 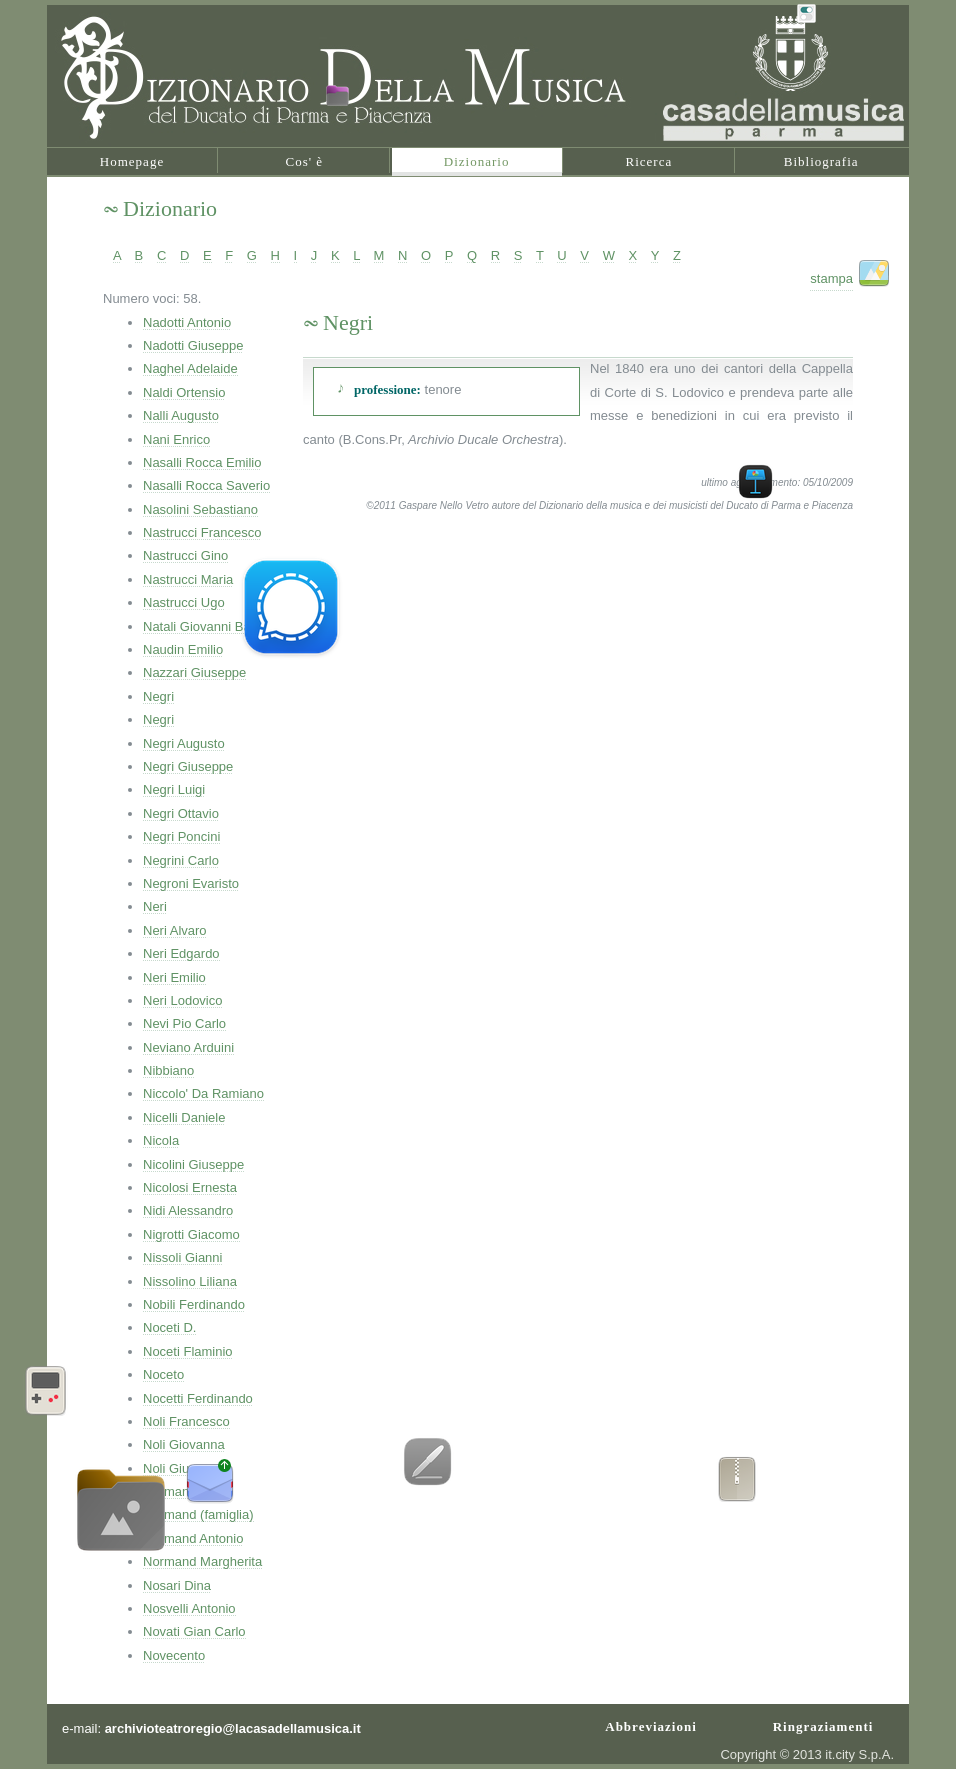 I want to click on open Signal messenger, so click(x=291, y=607).